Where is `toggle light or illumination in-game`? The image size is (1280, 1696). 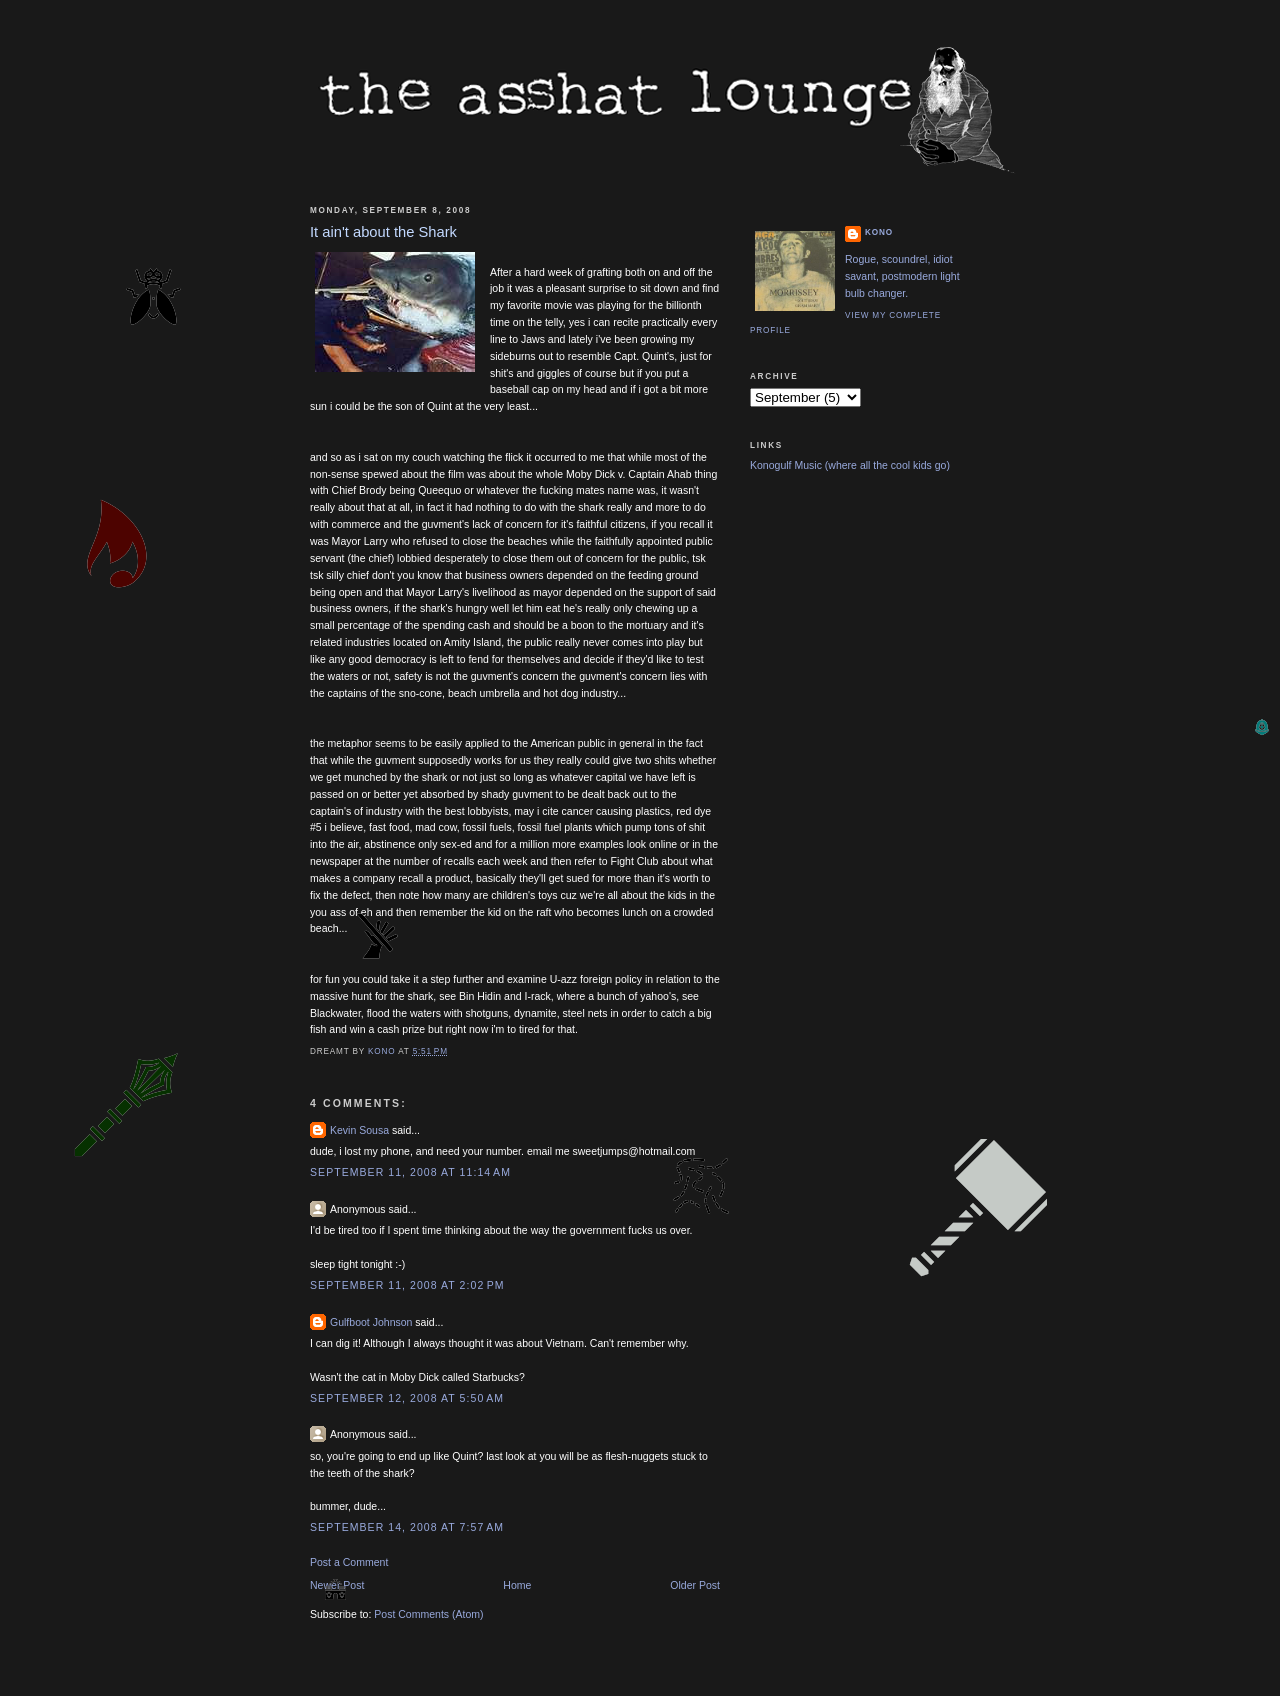
toggle light or illumination in-game is located at coordinates (114, 543).